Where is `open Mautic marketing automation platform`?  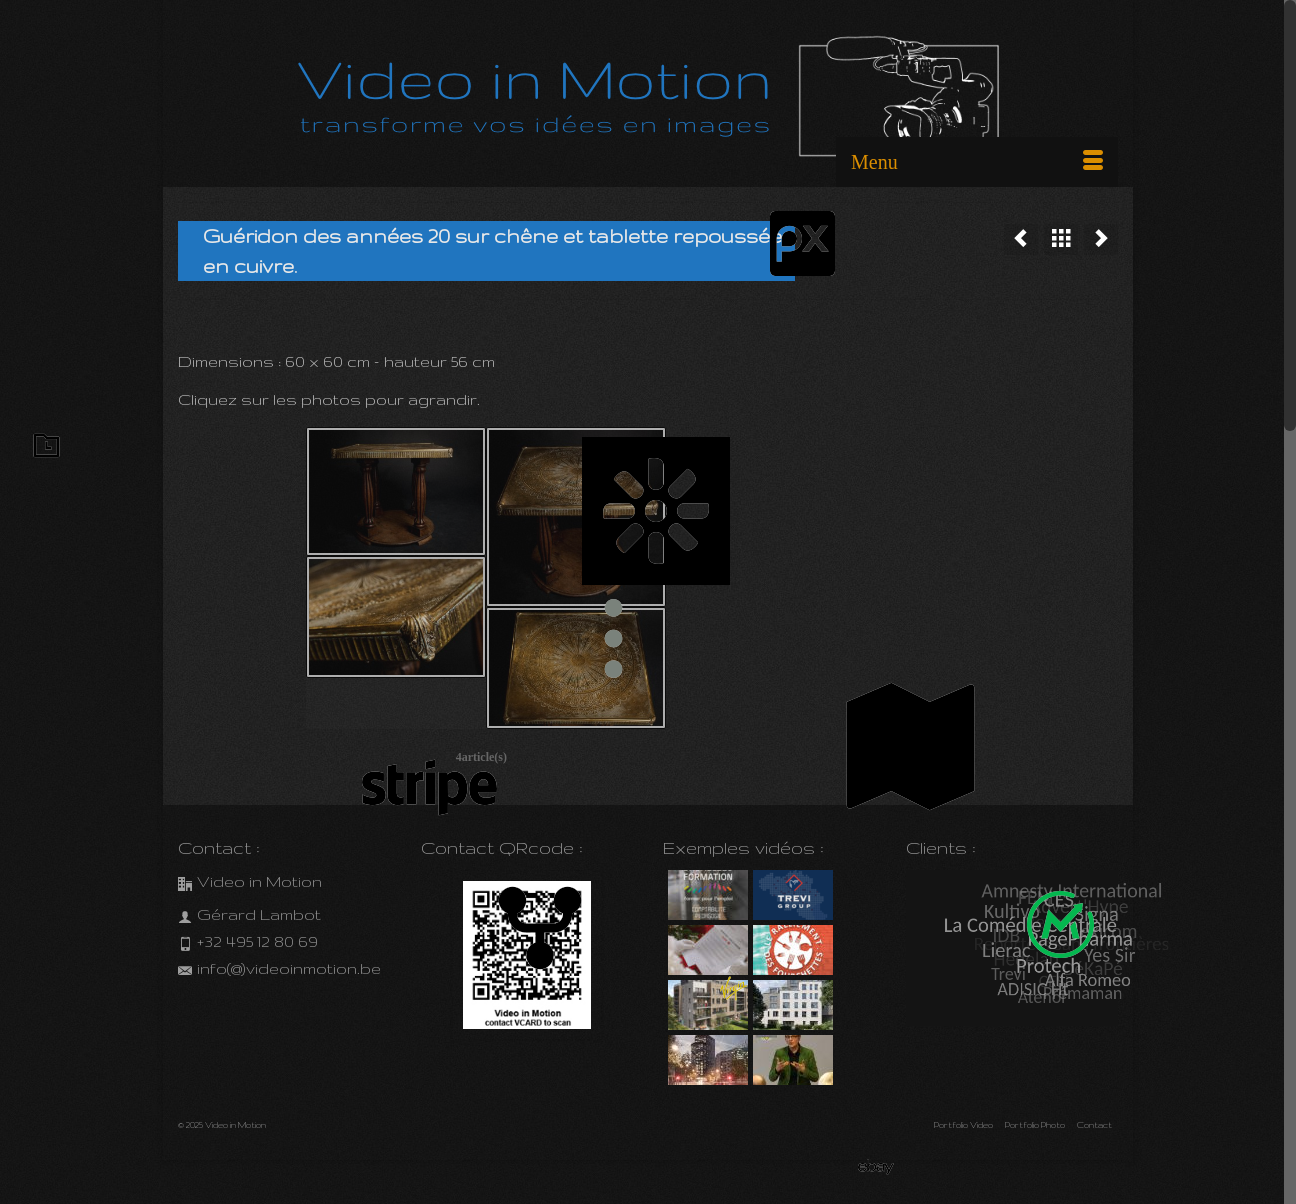
open Mautic marketing automation platform is located at coordinates (1060, 924).